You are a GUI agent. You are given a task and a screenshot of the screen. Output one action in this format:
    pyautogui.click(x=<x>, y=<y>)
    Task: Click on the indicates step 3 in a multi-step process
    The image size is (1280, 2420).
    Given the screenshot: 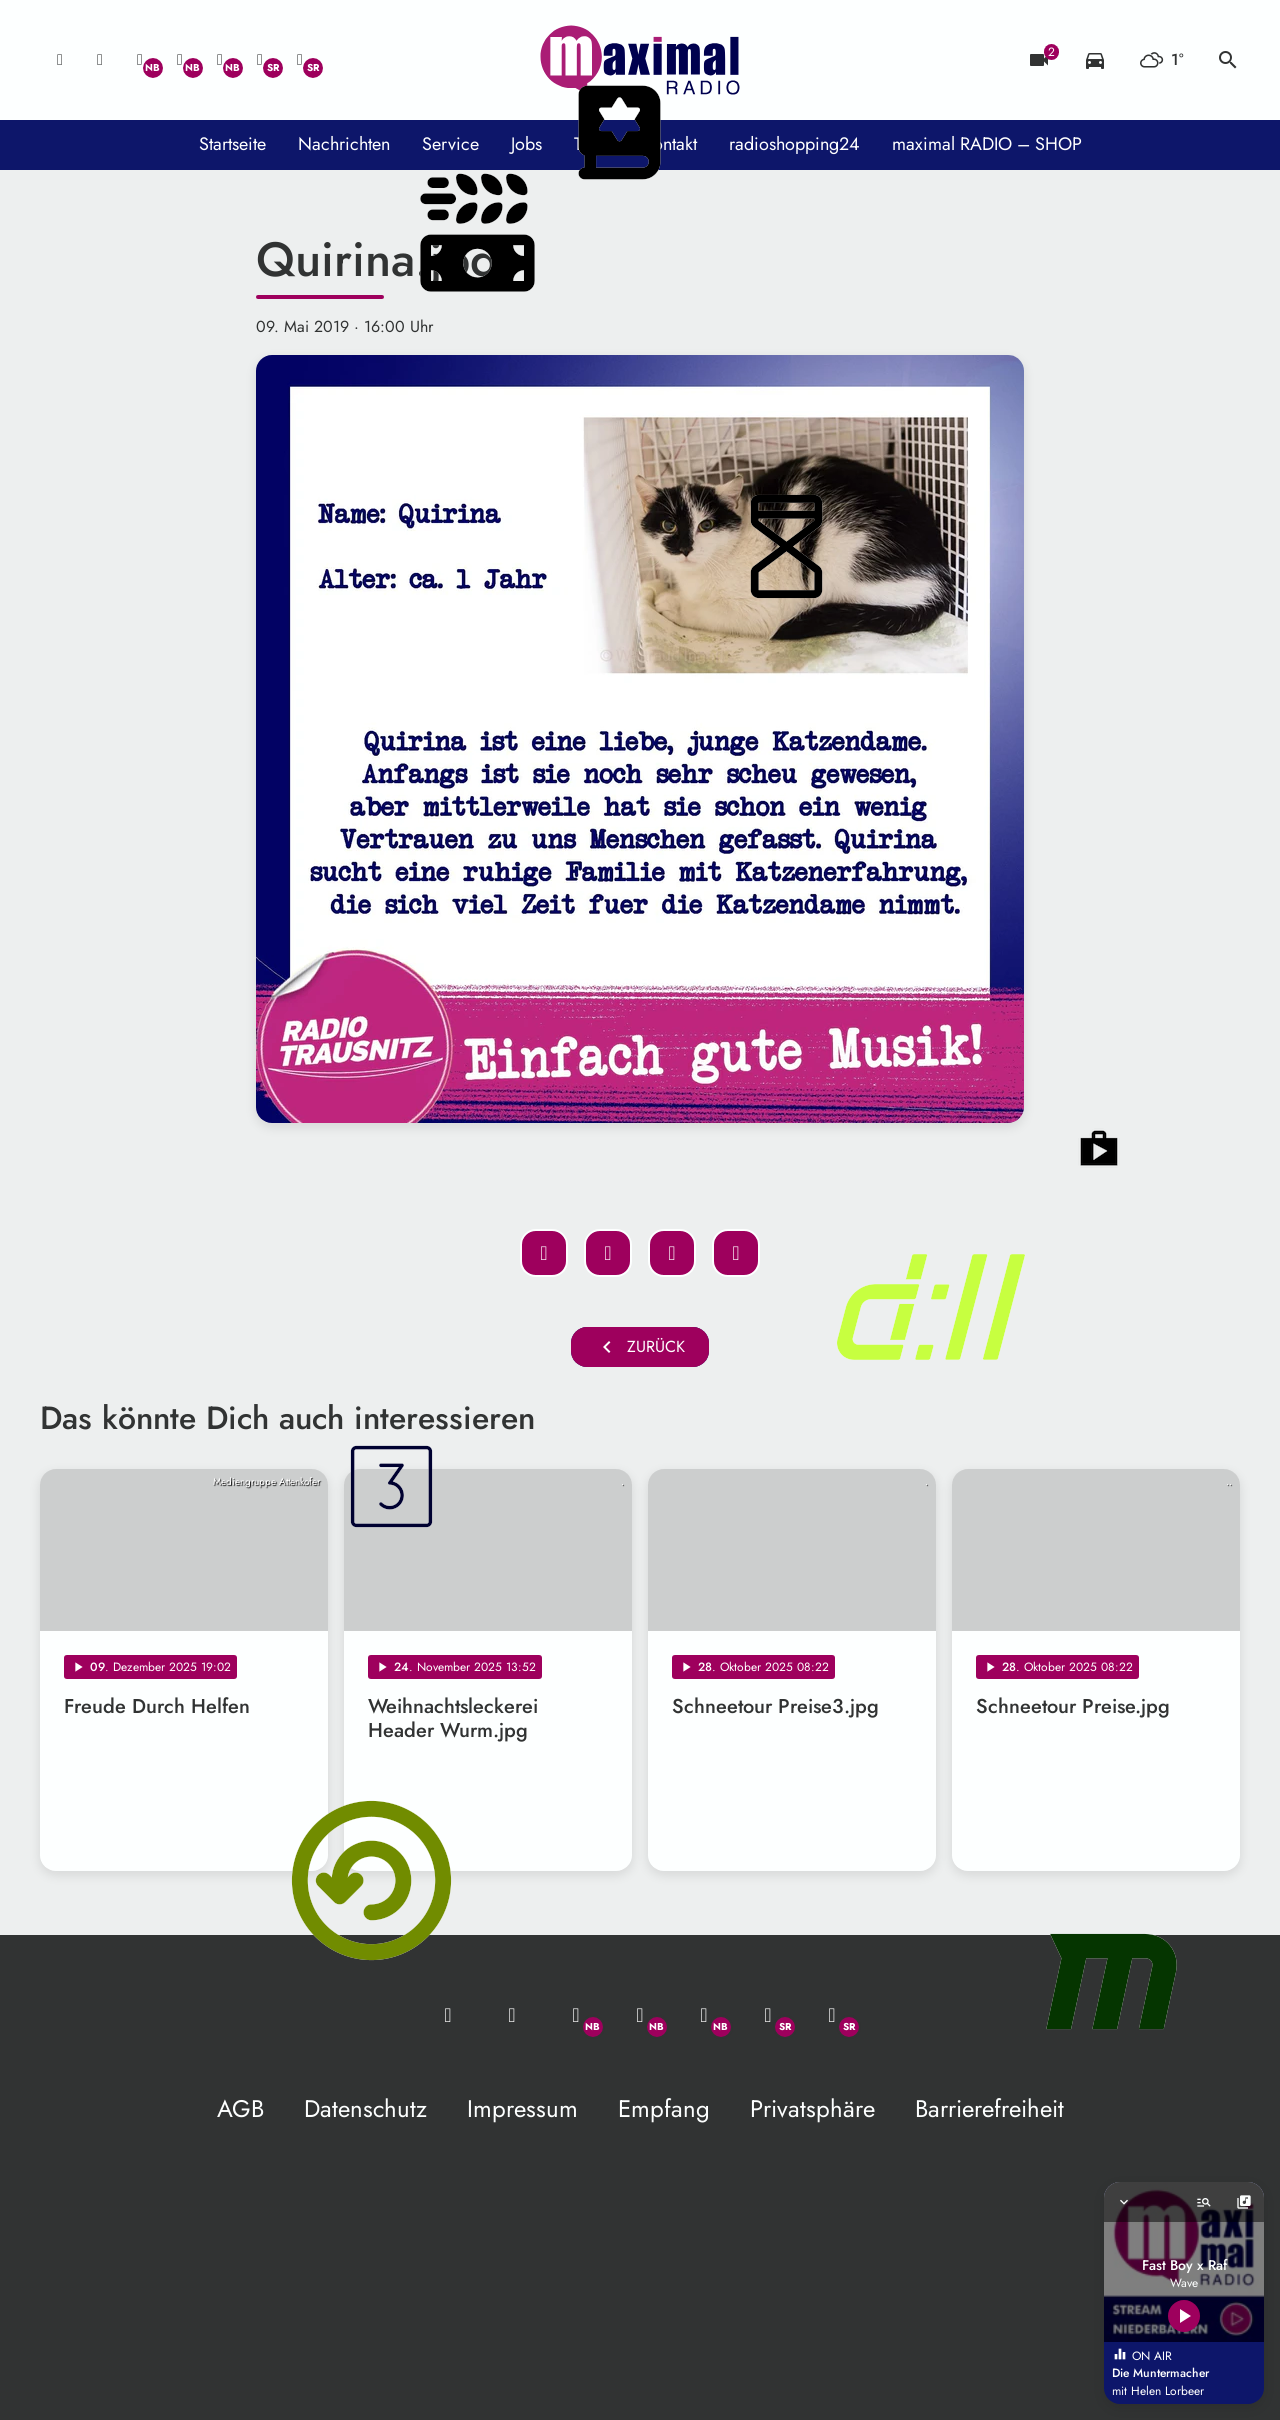 What is the action you would take?
    pyautogui.click(x=391, y=1486)
    